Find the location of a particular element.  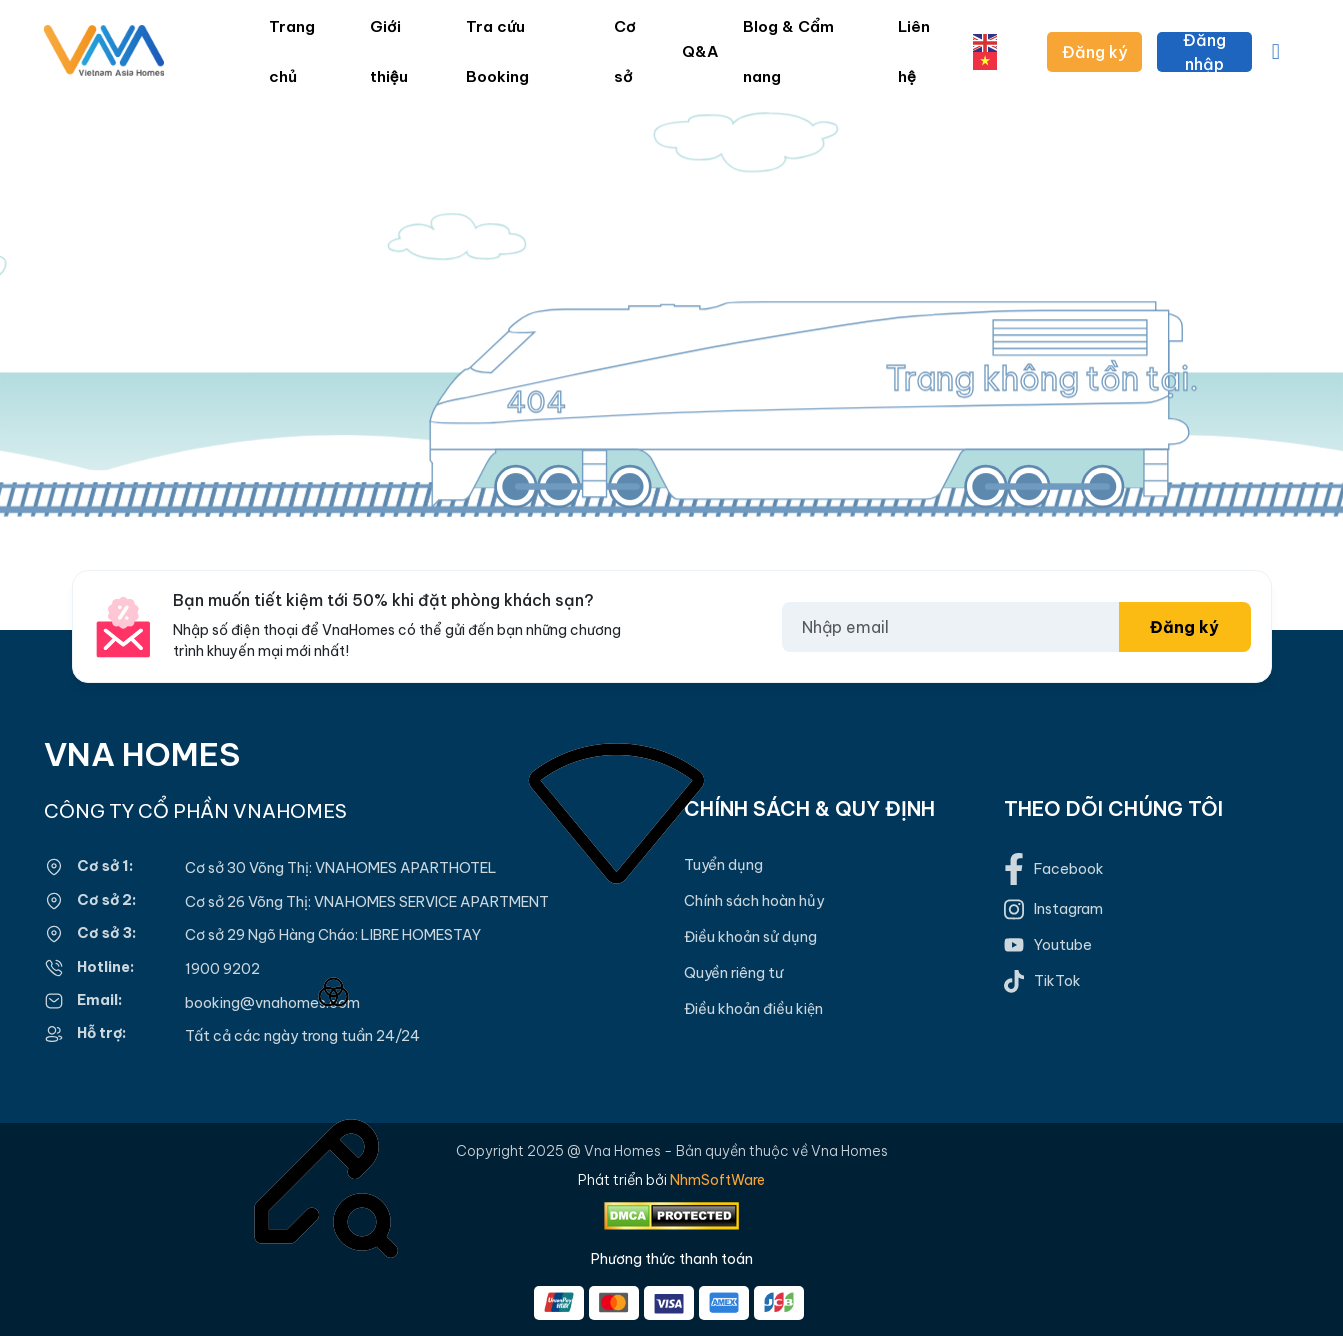

search through edits or revisions is located at coordinates (319, 1179).